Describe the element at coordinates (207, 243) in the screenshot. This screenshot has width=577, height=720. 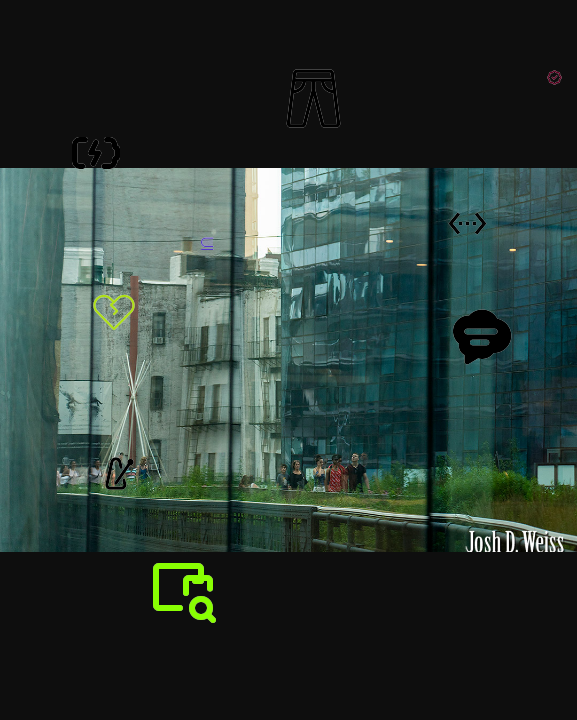
I see `indicates a subset relationship in mathematical or data operations` at that location.